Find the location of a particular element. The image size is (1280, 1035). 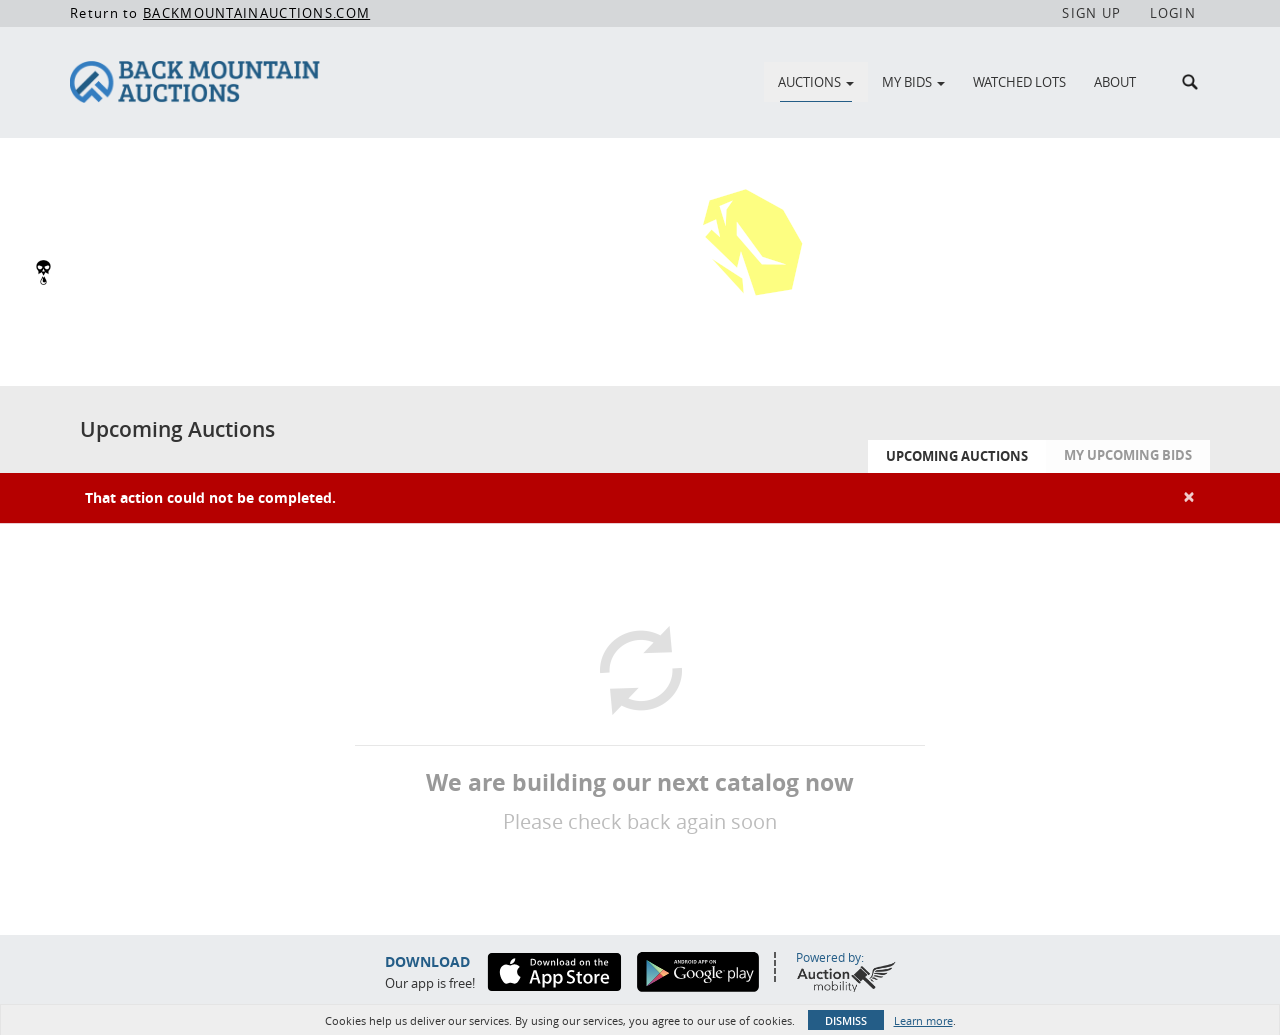

represents a rock or stone resource in a game is located at coordinates (752, 242).